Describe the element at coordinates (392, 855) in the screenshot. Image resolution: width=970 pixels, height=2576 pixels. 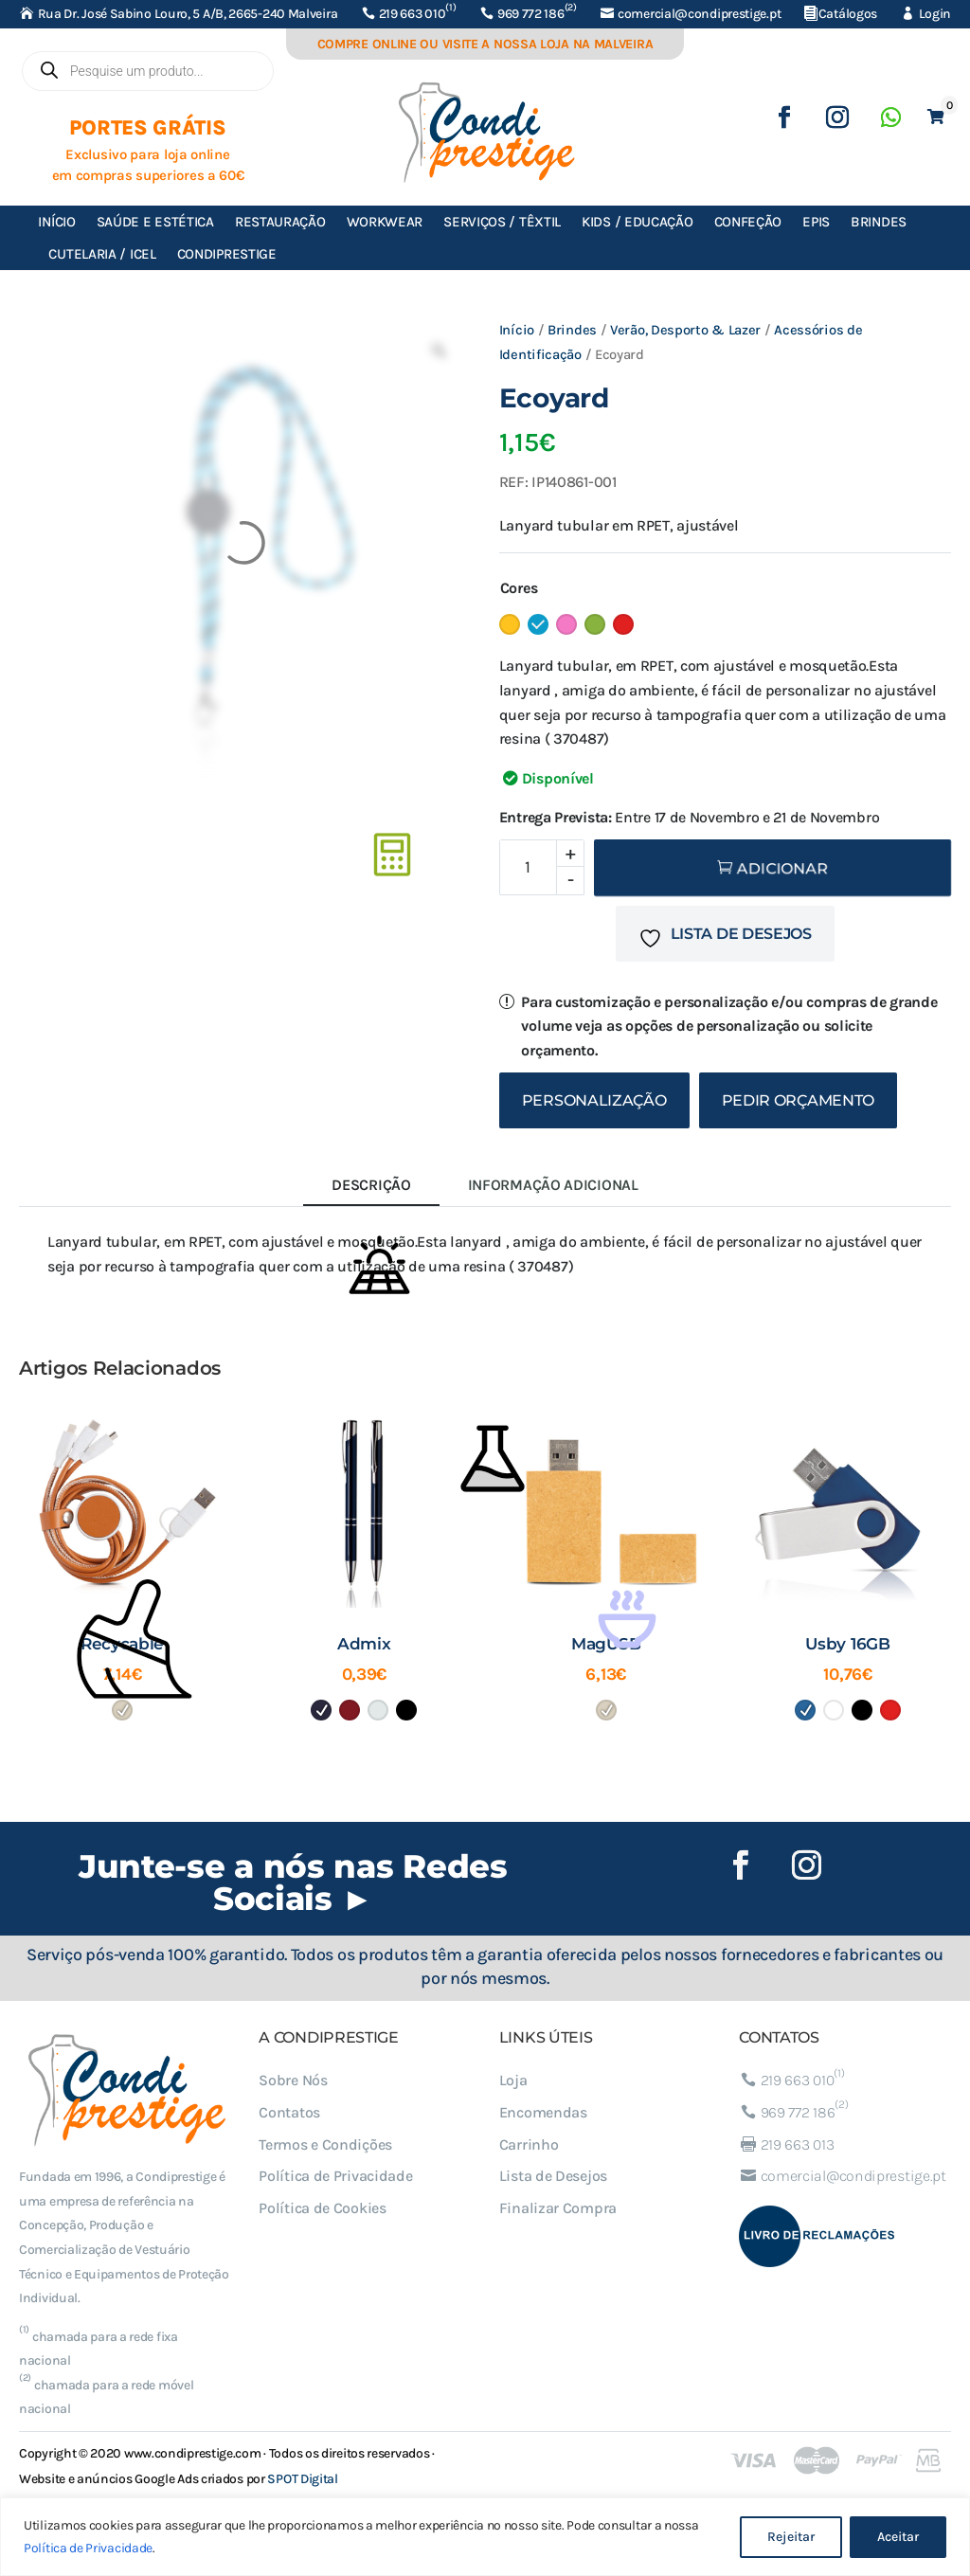
I see `open the calculator app` at that location.